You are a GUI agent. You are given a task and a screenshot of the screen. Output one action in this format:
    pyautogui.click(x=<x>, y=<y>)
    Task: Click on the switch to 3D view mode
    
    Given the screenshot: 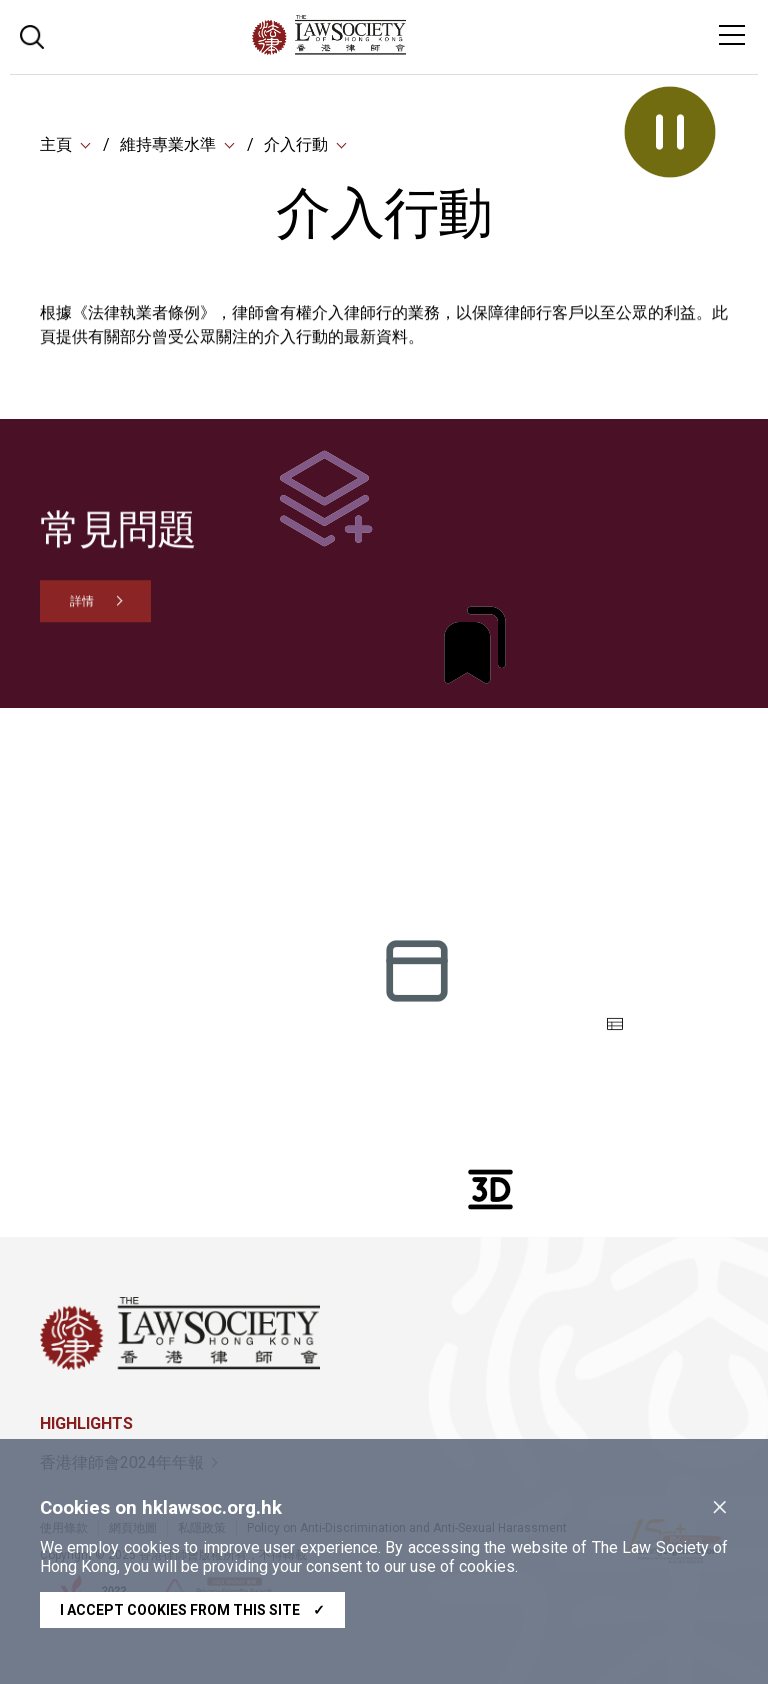 What is the action you would take?
    pyautogui.click(x=490, y=1189)
    